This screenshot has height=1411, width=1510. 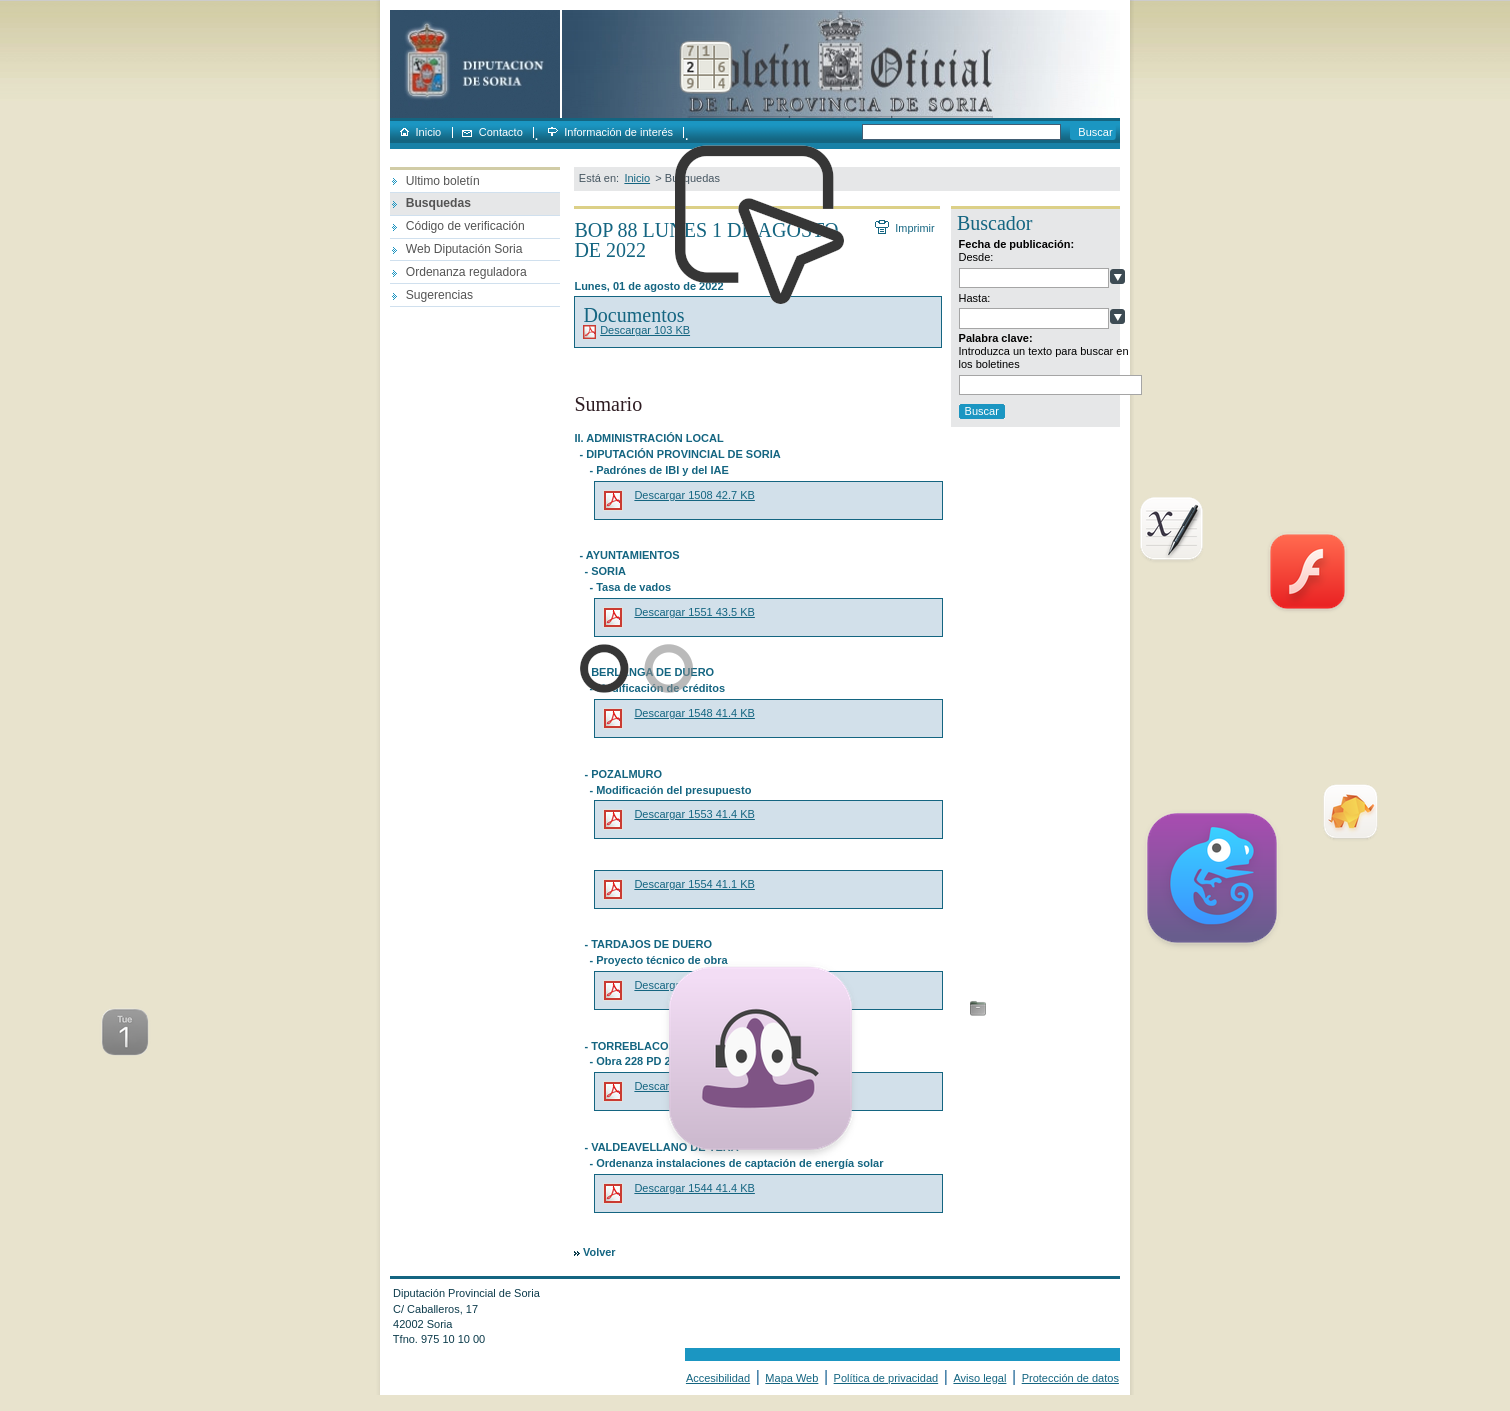 What do you see at coordinates (706, 67) in the screenshot?
I see `launch gnome sudoku puzzle game` at bounding box center [706, 67].